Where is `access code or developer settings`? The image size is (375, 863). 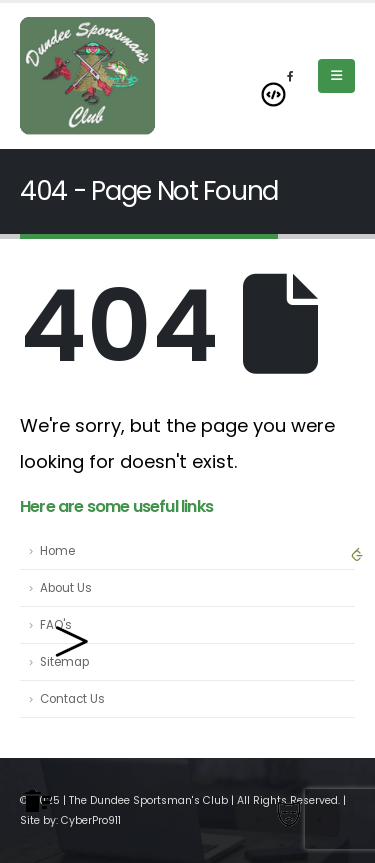 access code or developer settings is located at coordinates (273, 94).